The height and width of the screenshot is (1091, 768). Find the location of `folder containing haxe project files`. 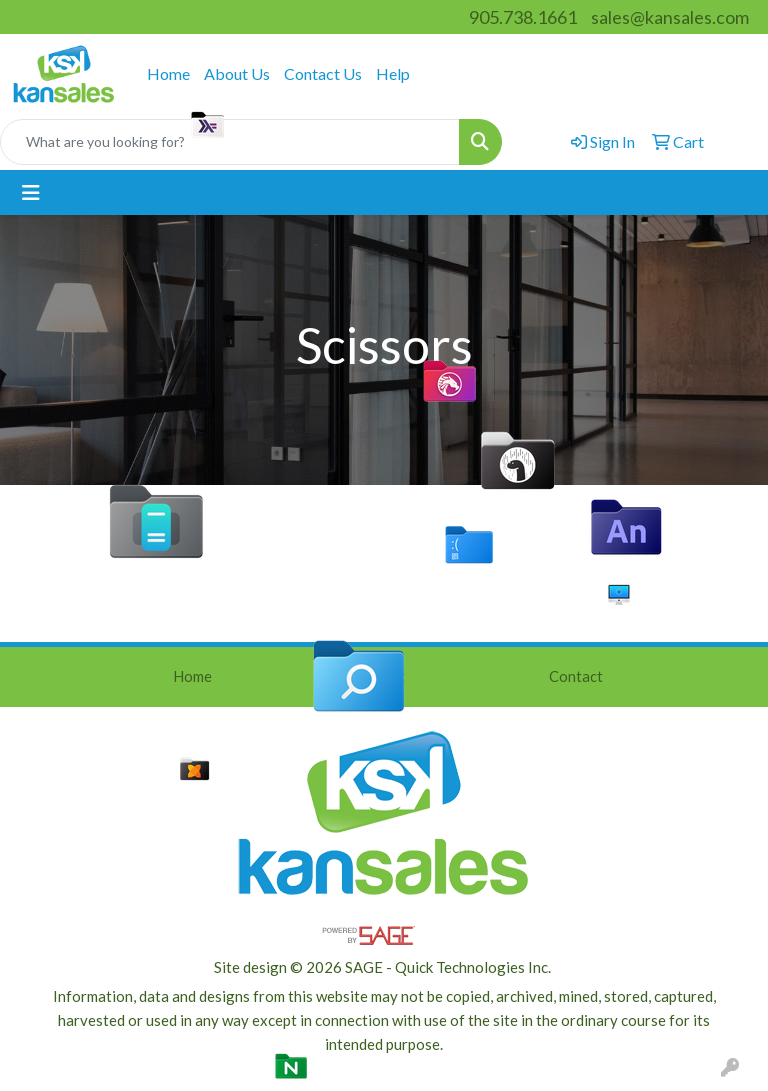

folder containing haxe project files is located at coordinates (194, 769).